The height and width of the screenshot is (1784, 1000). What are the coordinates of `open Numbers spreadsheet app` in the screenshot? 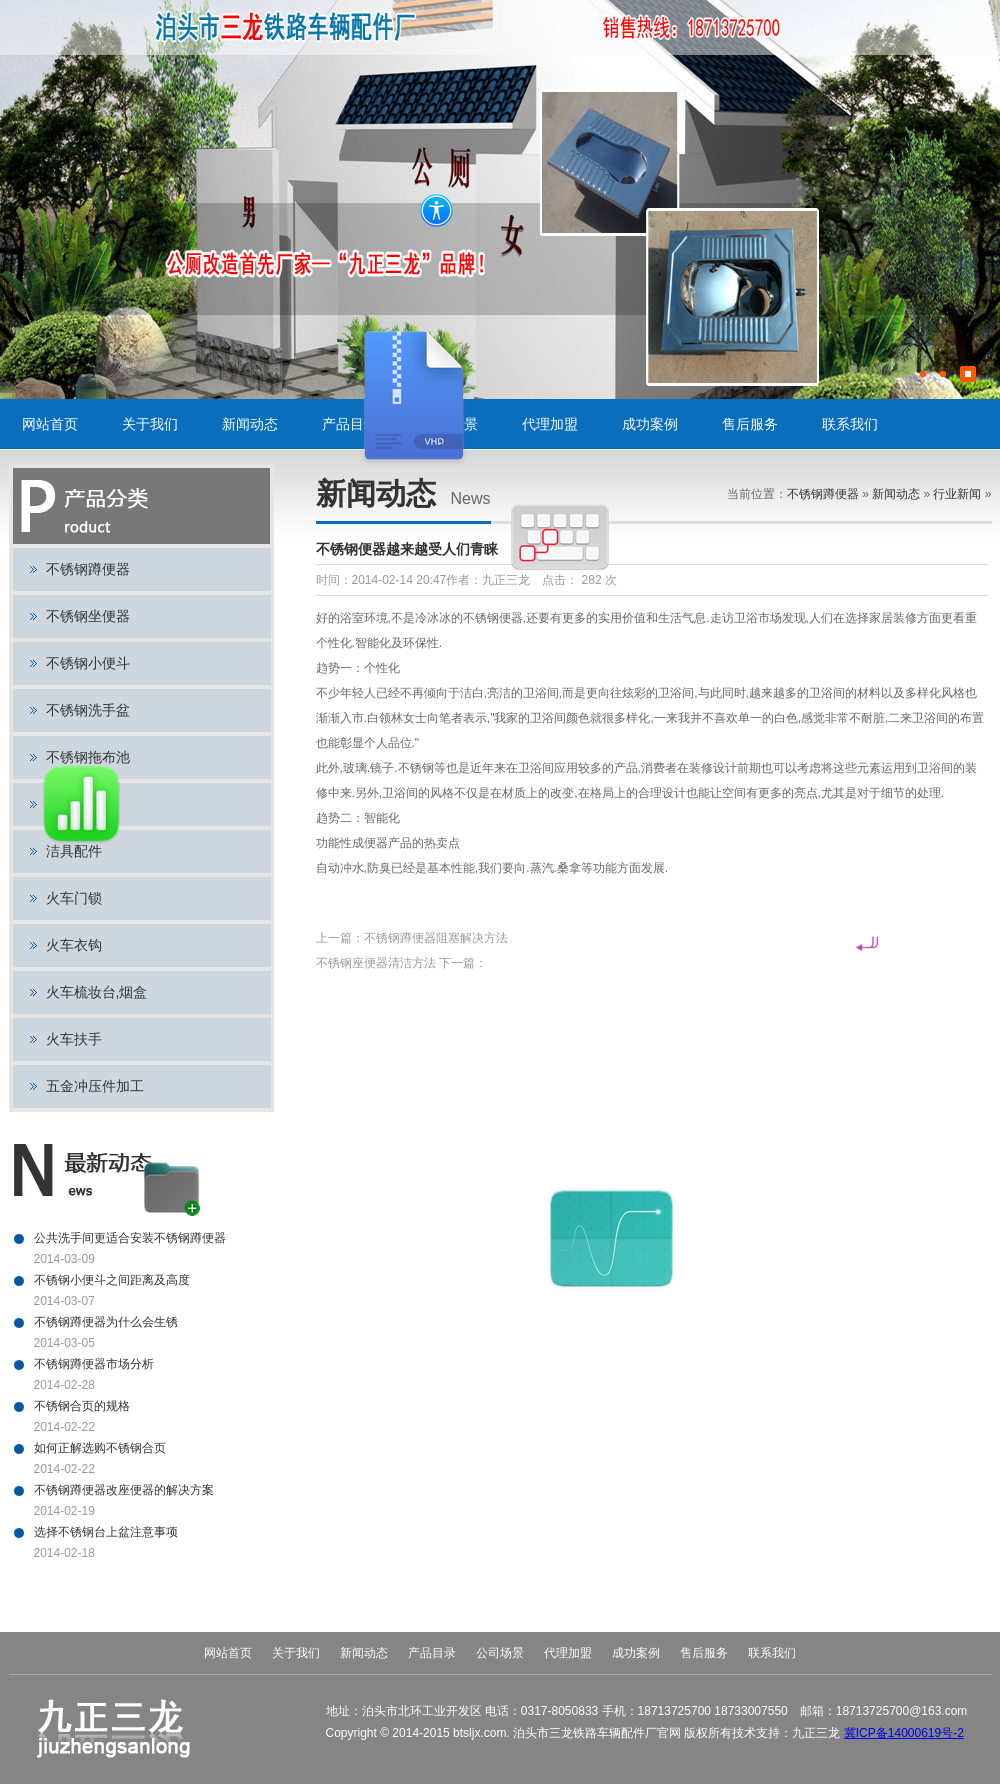 It's located at (81, 803).